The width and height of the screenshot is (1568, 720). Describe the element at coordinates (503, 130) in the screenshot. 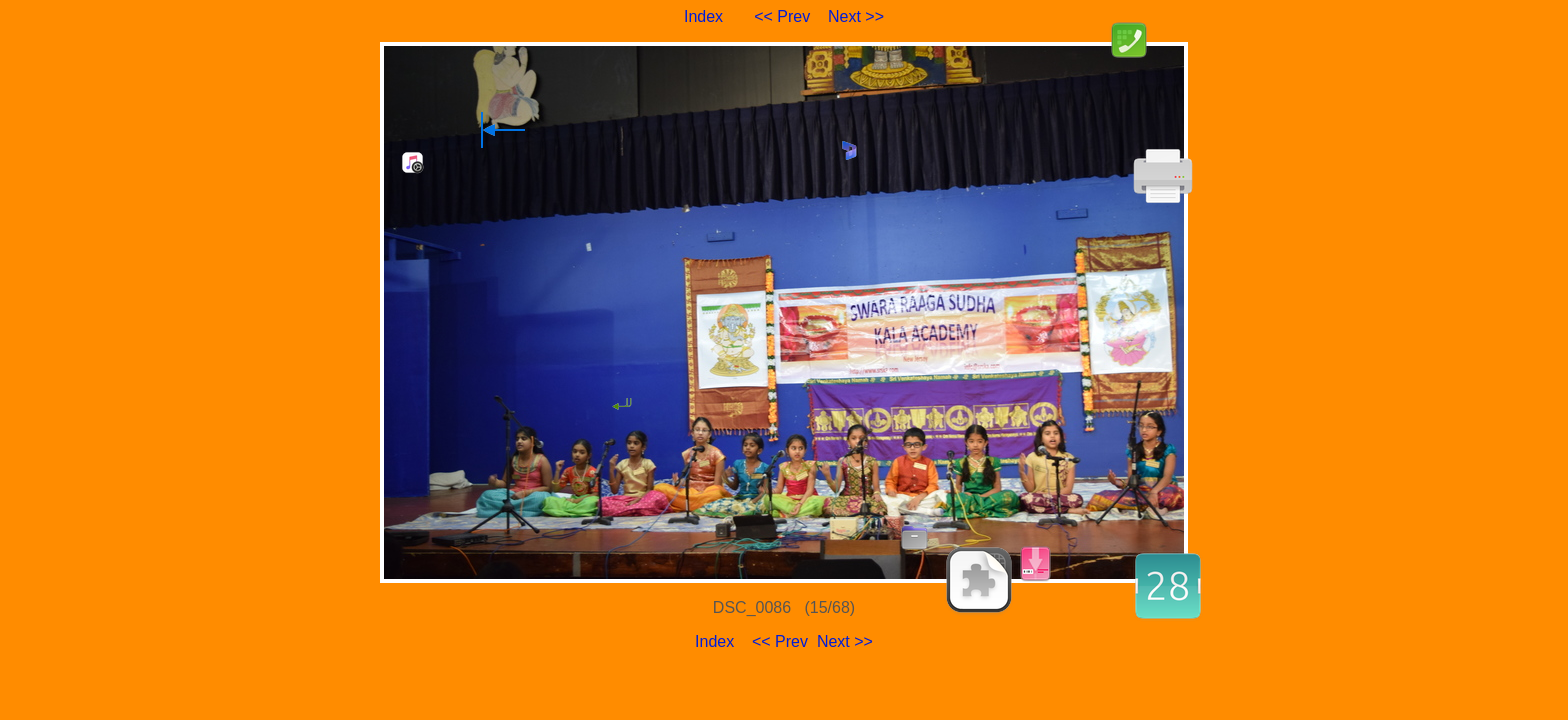

I see `go to the first item in a list or sequence` at that location.